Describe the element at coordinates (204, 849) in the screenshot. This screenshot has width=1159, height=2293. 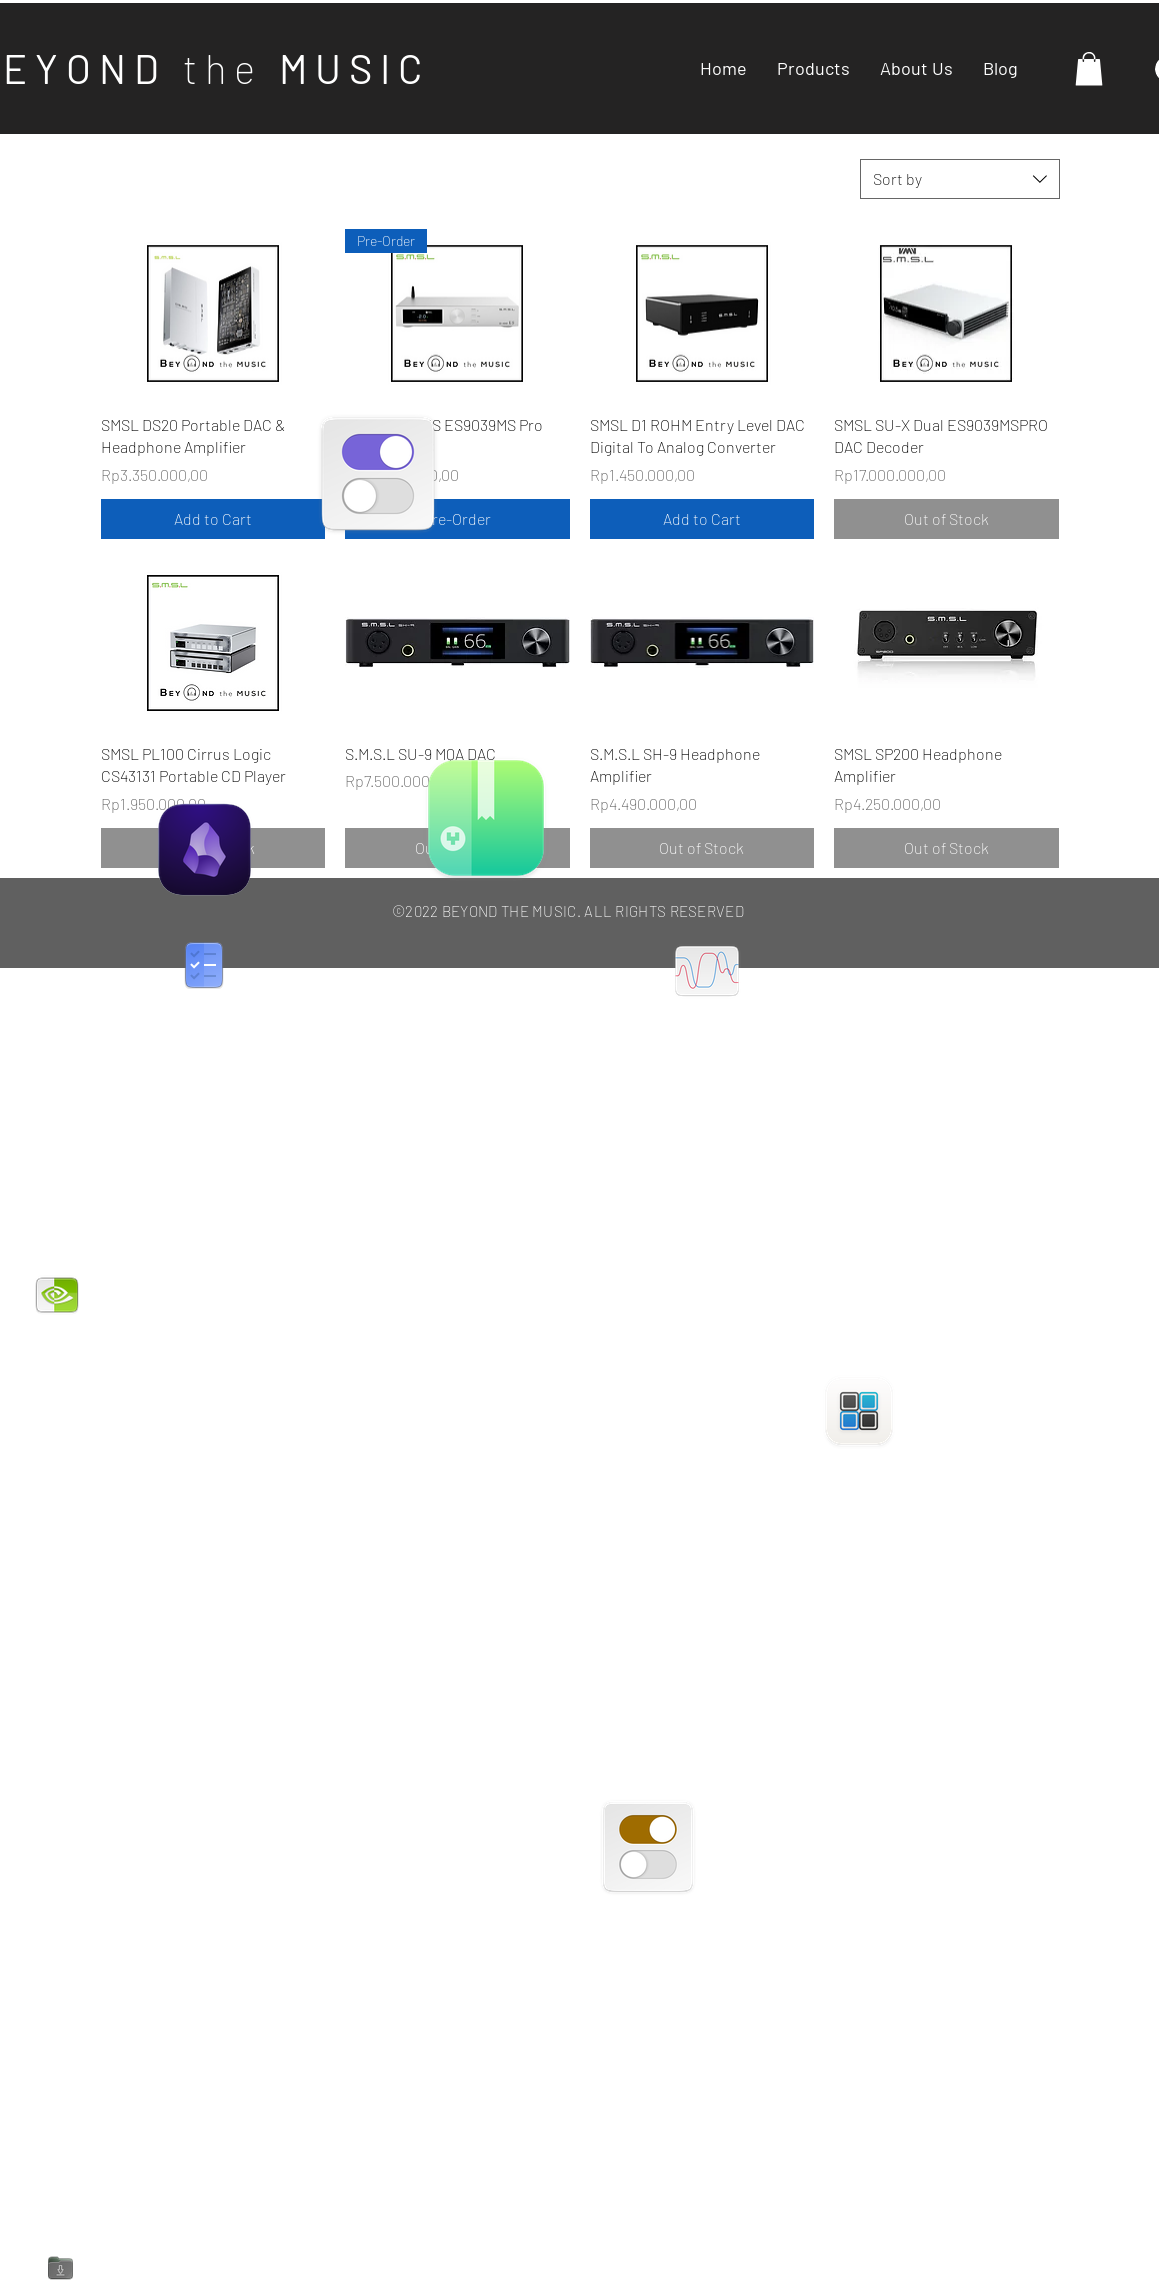
I see `open obsidian note-taking app` at that location.